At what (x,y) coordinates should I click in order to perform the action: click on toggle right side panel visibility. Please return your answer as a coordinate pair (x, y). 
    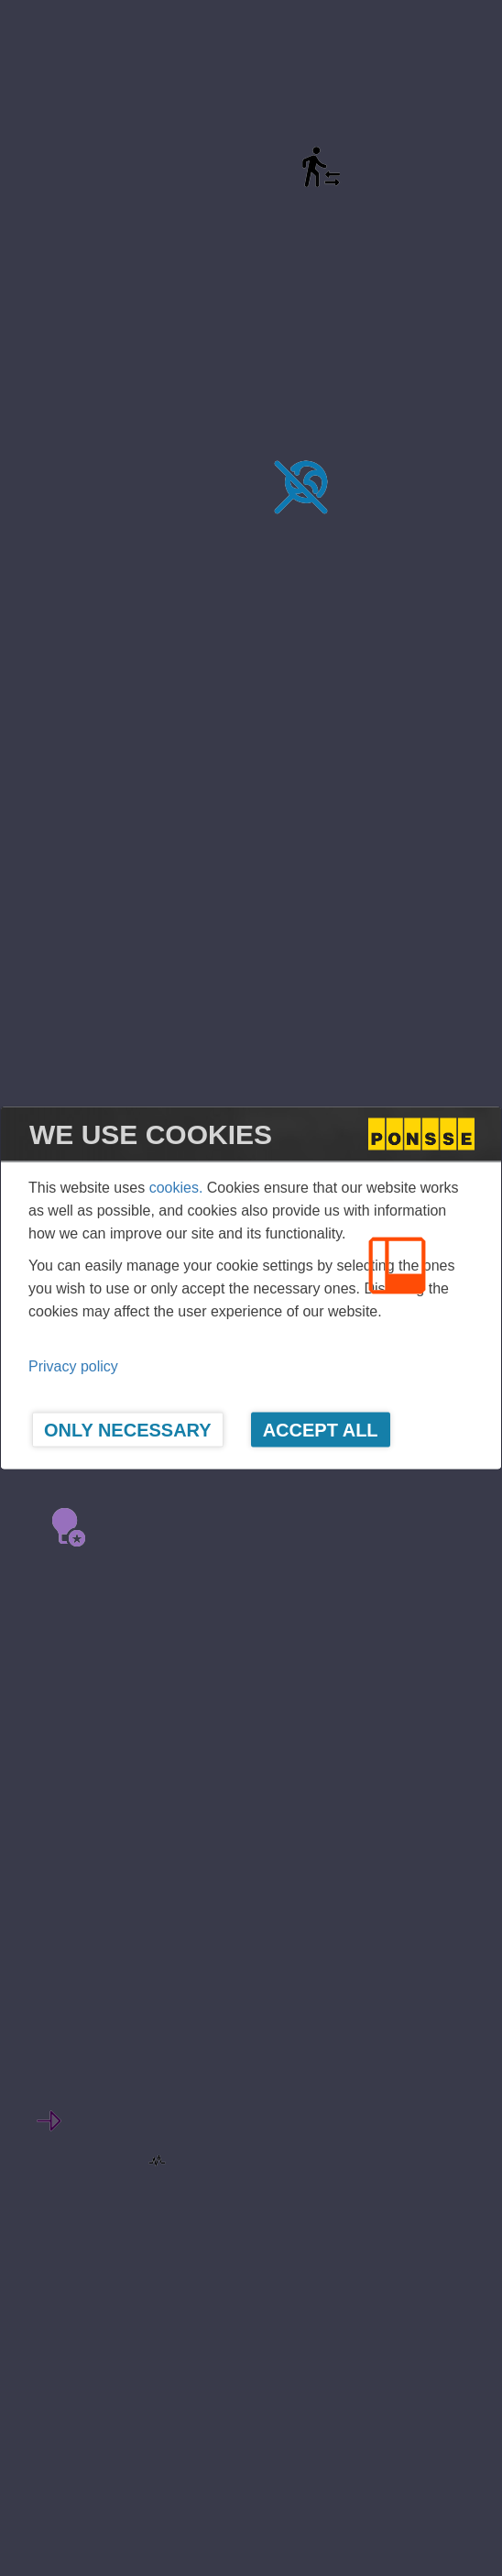
    Looking at the image, I should click on (397, 1265).